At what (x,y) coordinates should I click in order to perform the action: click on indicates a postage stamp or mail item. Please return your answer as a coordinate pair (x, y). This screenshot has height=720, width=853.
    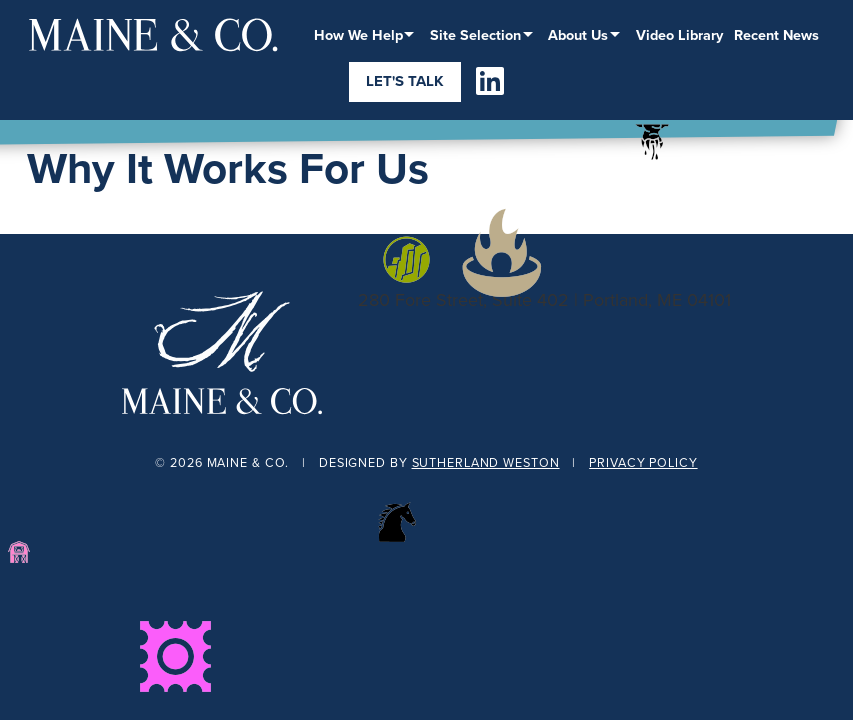
    Looking at the image, I should click on (175, 656).